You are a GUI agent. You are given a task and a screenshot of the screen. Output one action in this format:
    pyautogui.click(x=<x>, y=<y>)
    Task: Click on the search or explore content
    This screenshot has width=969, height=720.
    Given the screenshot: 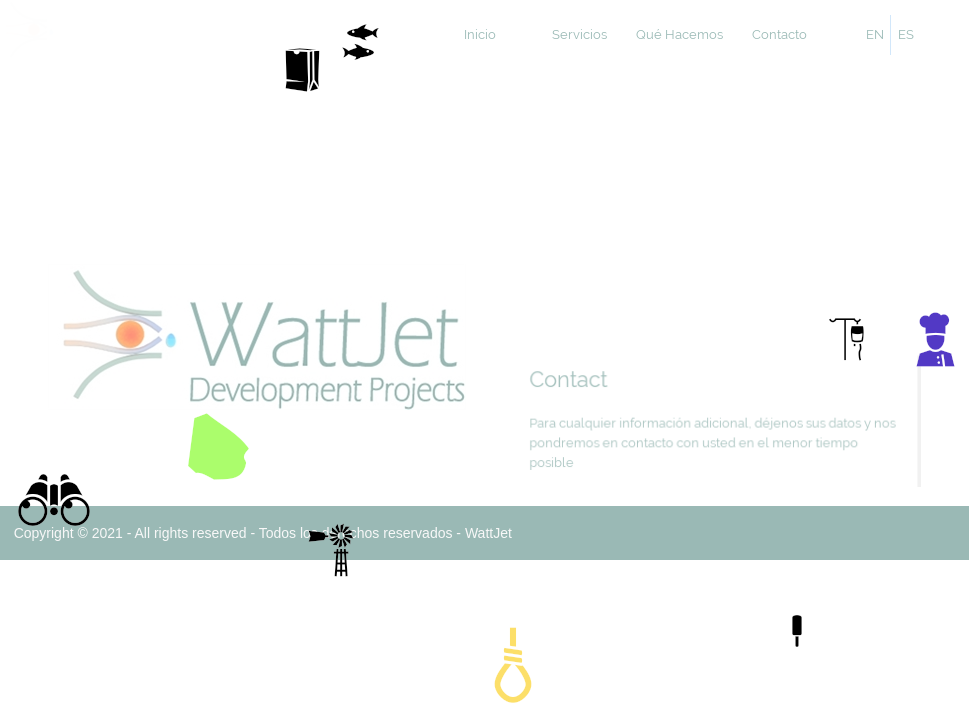 What is the action you would take?
    pyautogui.click(x=54, y=500)
    